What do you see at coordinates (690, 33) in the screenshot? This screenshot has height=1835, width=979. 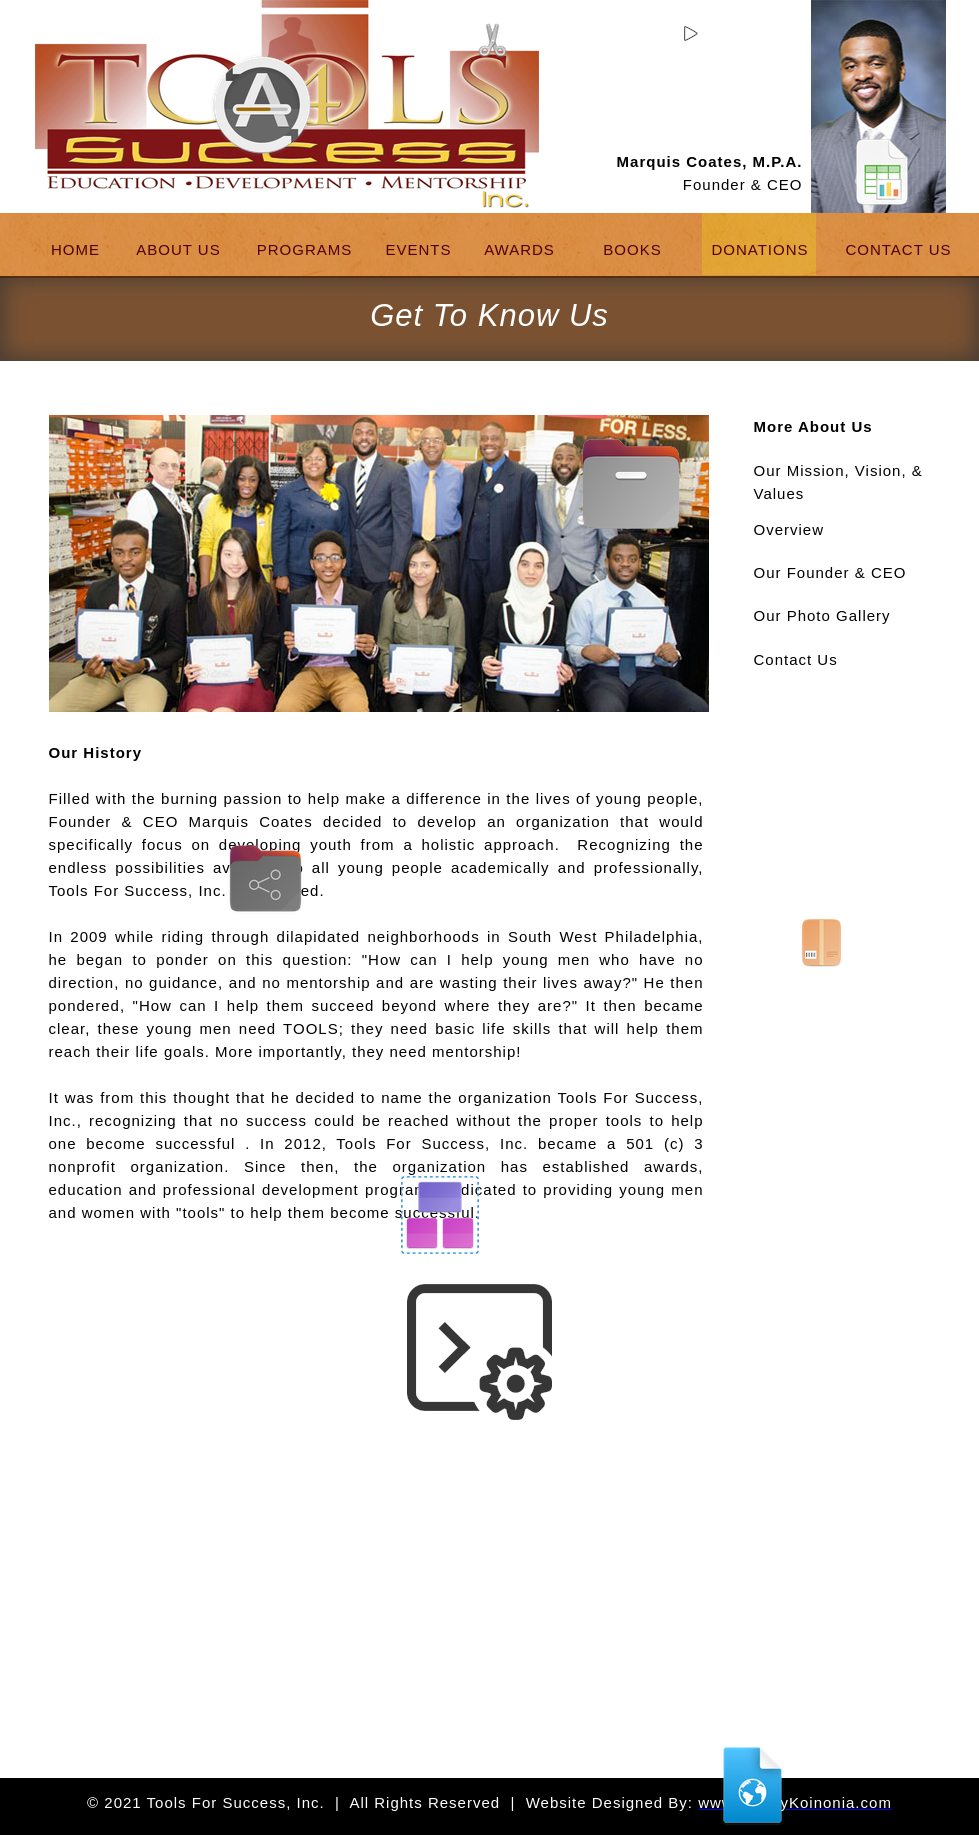 I see `play media content` at bounding box center [690, 33].